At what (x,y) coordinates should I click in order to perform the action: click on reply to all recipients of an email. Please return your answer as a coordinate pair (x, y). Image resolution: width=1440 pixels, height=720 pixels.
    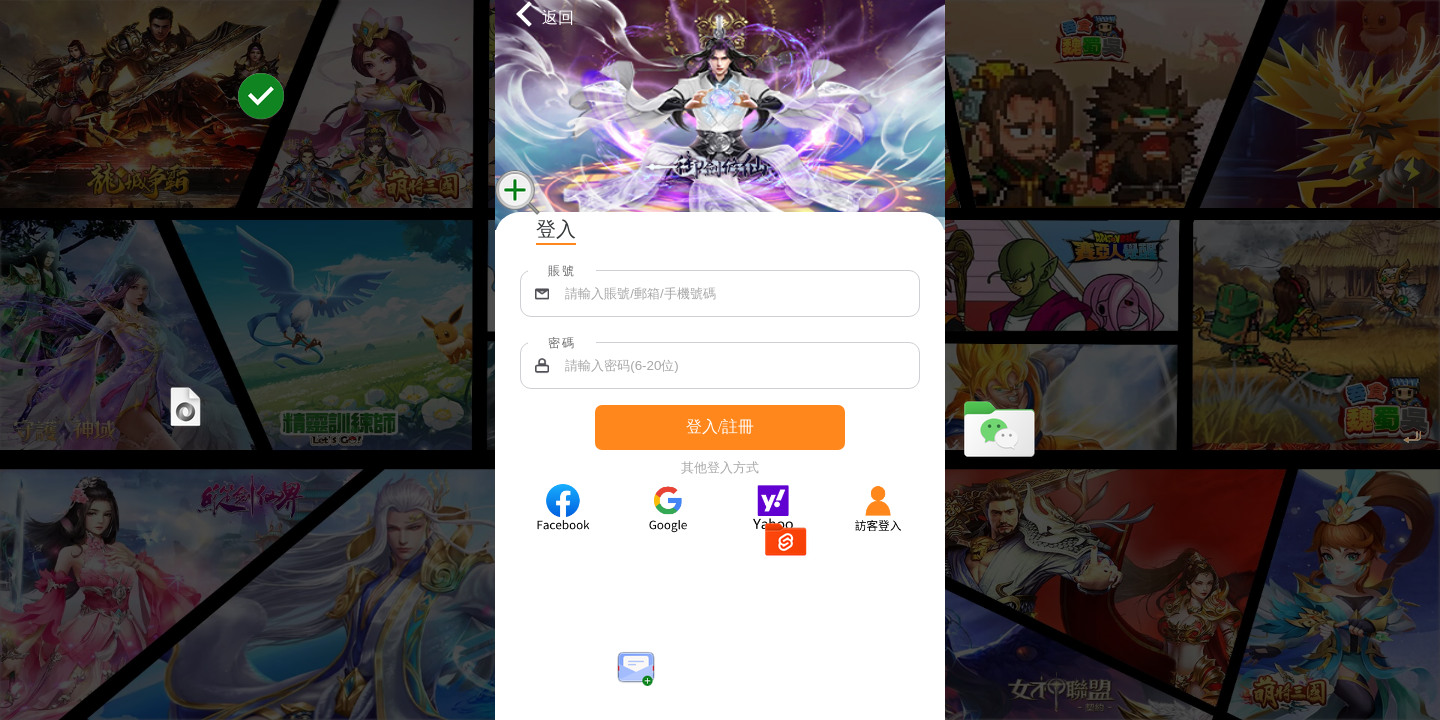
    Looking at the image, I should click on (1412, 436).